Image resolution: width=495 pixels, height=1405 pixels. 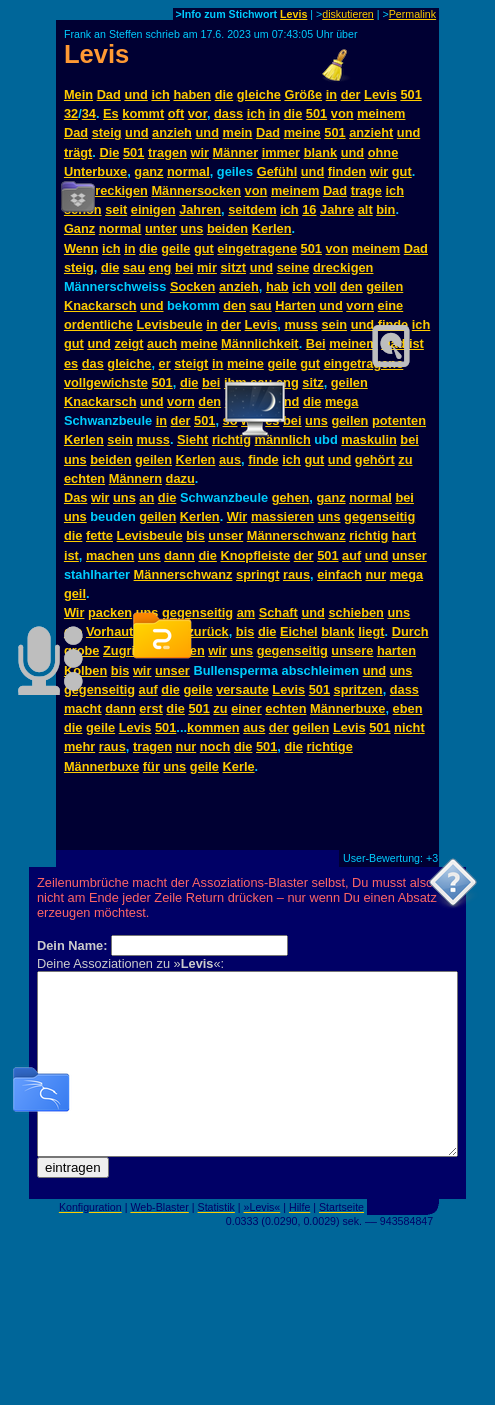 I want to click on microphone input level is high, so click(x=50, y=658).